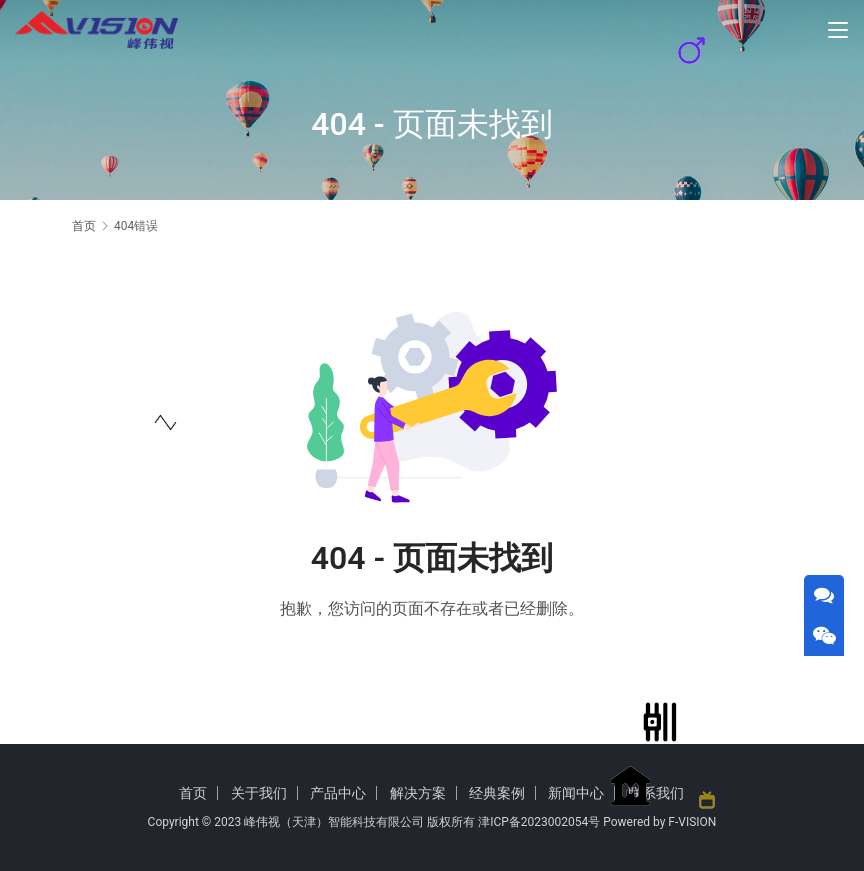  What do you see at coordinates (661, 722) in the screenshot?
I see `indicates a prison or correctional facility location` at bounding box center [661, 722].